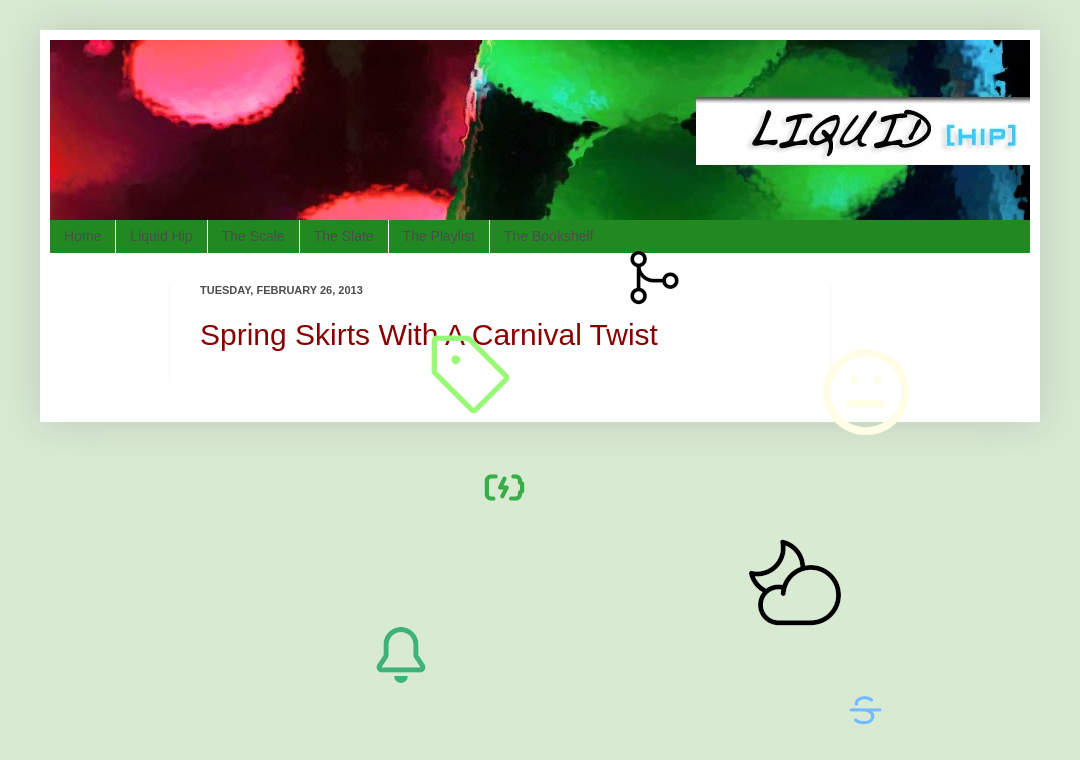 The image size is (1080, 760). Describe the element at coordinates (504, 487) in the screenshot. I see `indicates device is currently charging` at that location.